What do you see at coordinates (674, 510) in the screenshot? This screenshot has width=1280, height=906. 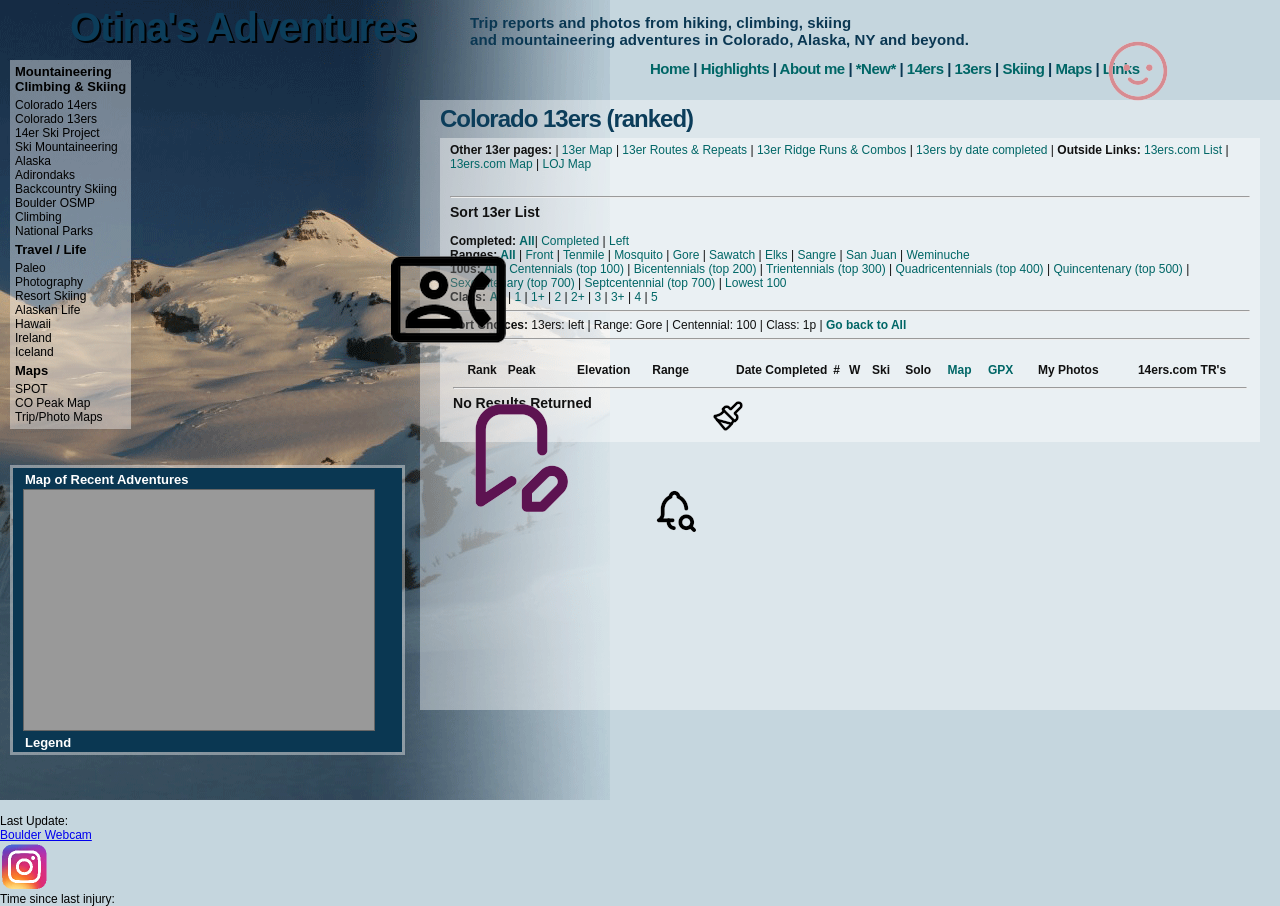 I see `search through your notifications` at bounding box center [674, 510].